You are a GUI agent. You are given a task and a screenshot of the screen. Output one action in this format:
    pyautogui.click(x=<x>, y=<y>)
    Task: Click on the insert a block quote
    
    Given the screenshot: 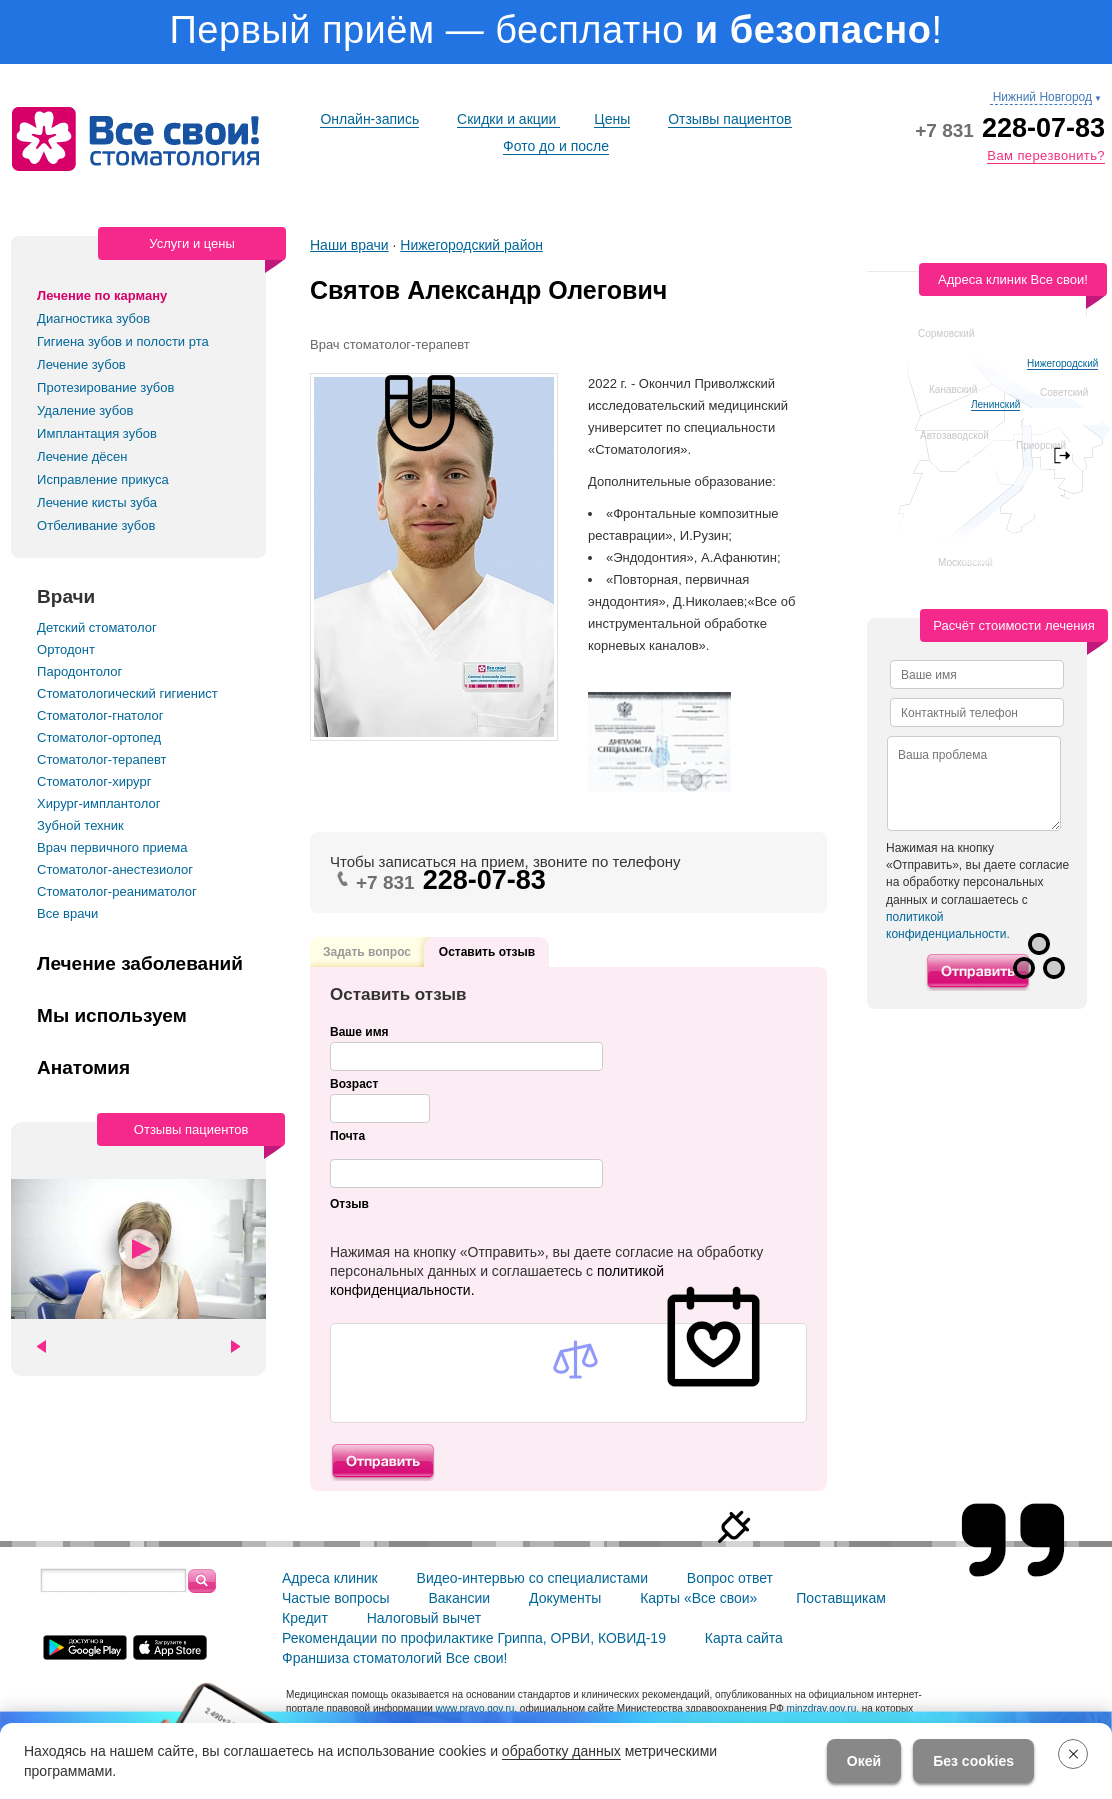 What is the action you would take?
    pyautogui.click(x=1013, y=1540)
    